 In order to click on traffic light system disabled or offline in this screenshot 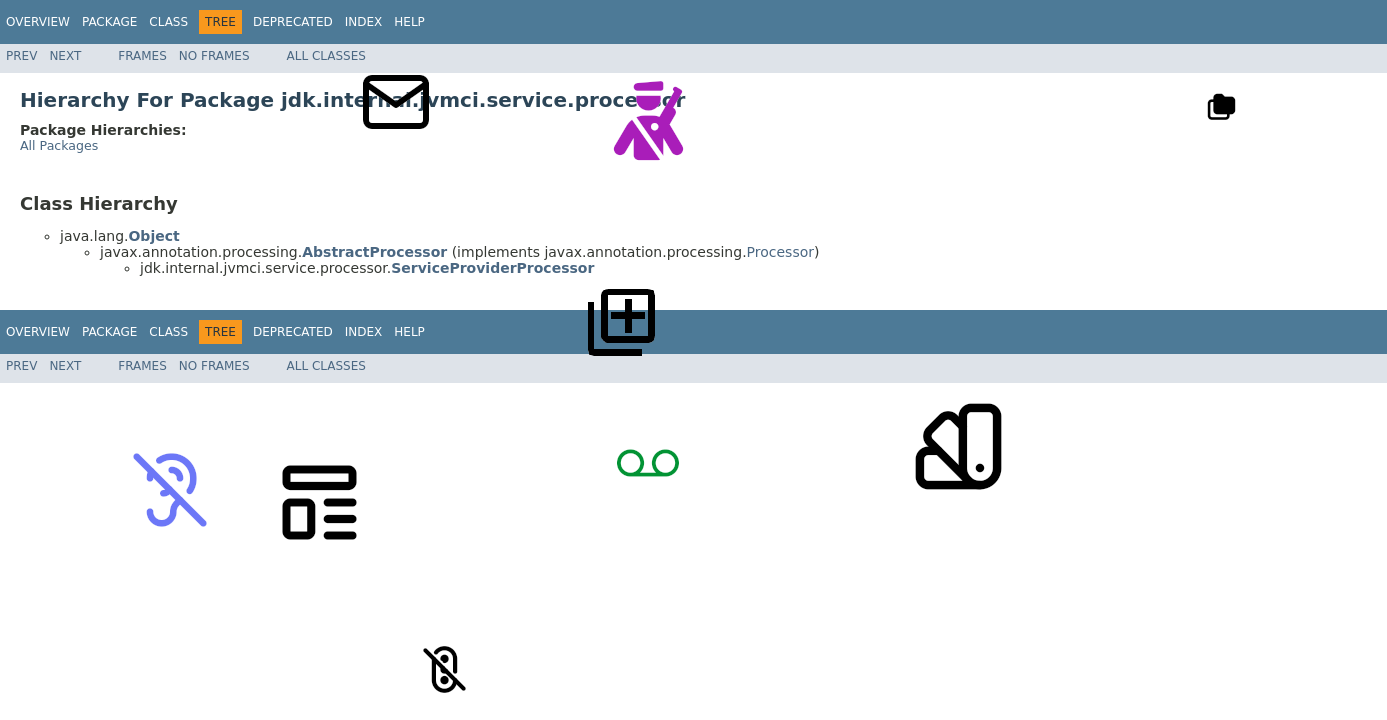, I will do `click(444, 669)`.